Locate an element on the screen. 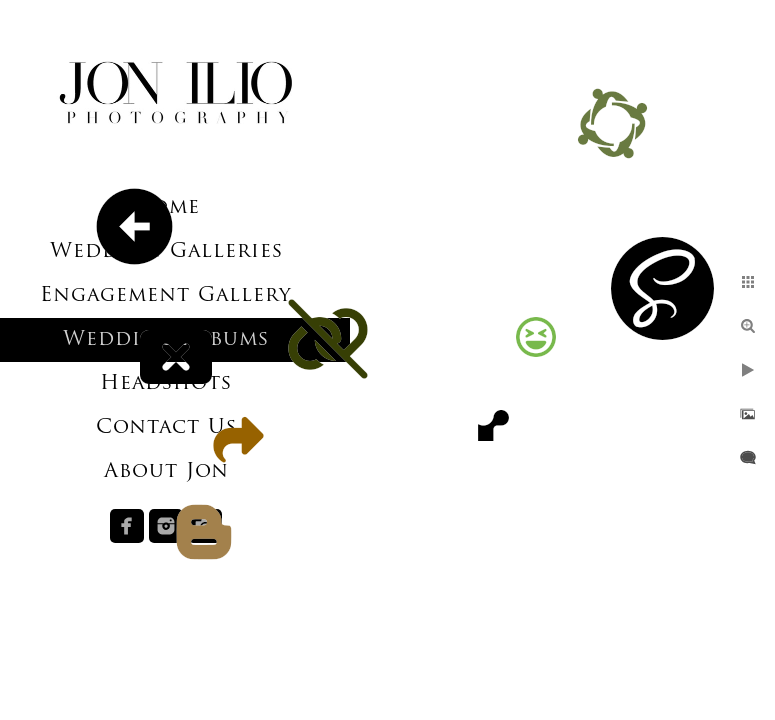  indicates a broken or invalid link is located at coordinates (328, 339).